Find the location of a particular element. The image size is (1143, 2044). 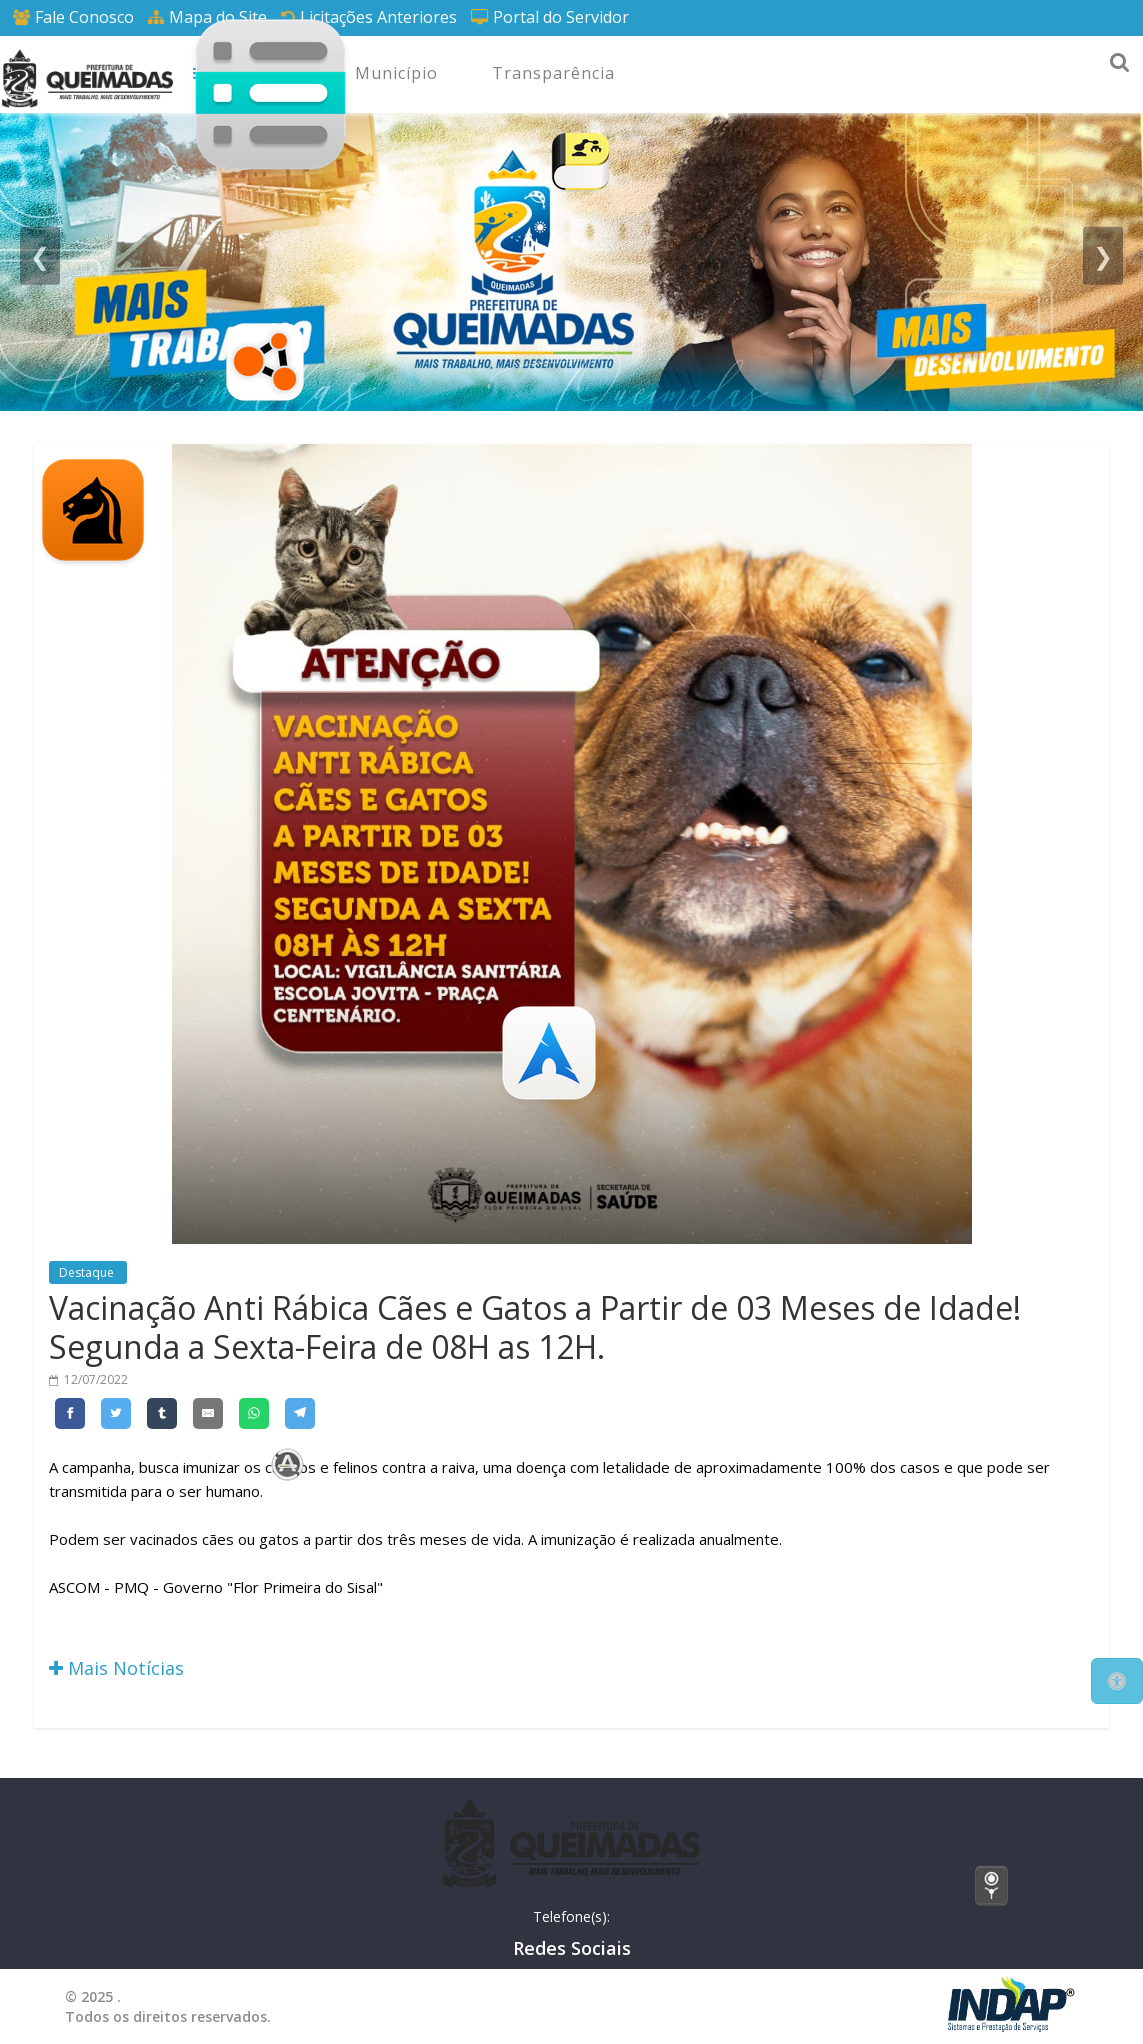

check for available software updates is located at coordinates (287, 1464).